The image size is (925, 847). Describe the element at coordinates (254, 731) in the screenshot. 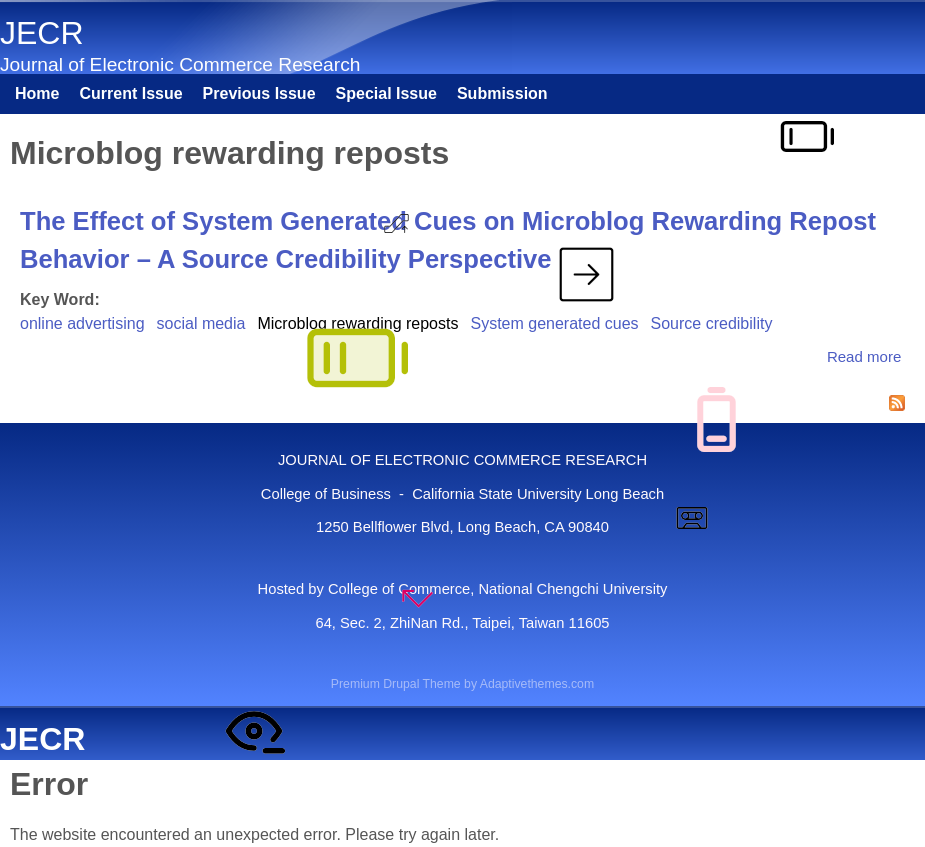

I see `reduce visibility or hide content` at that location.